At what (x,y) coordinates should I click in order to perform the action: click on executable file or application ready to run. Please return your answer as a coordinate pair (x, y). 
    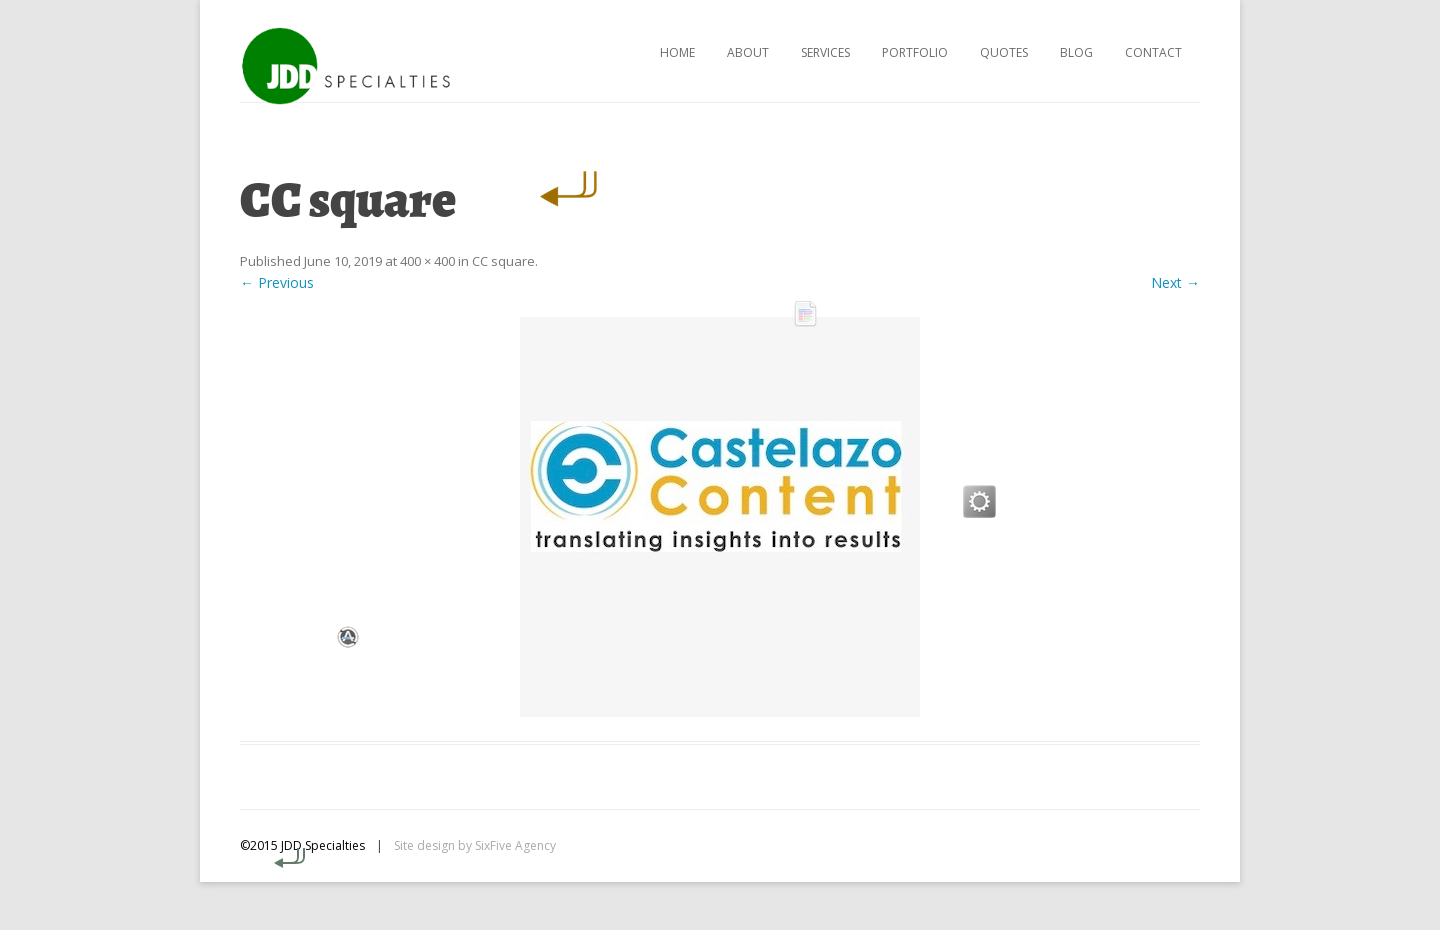
    Looking at the image, I should click on (979, 501).